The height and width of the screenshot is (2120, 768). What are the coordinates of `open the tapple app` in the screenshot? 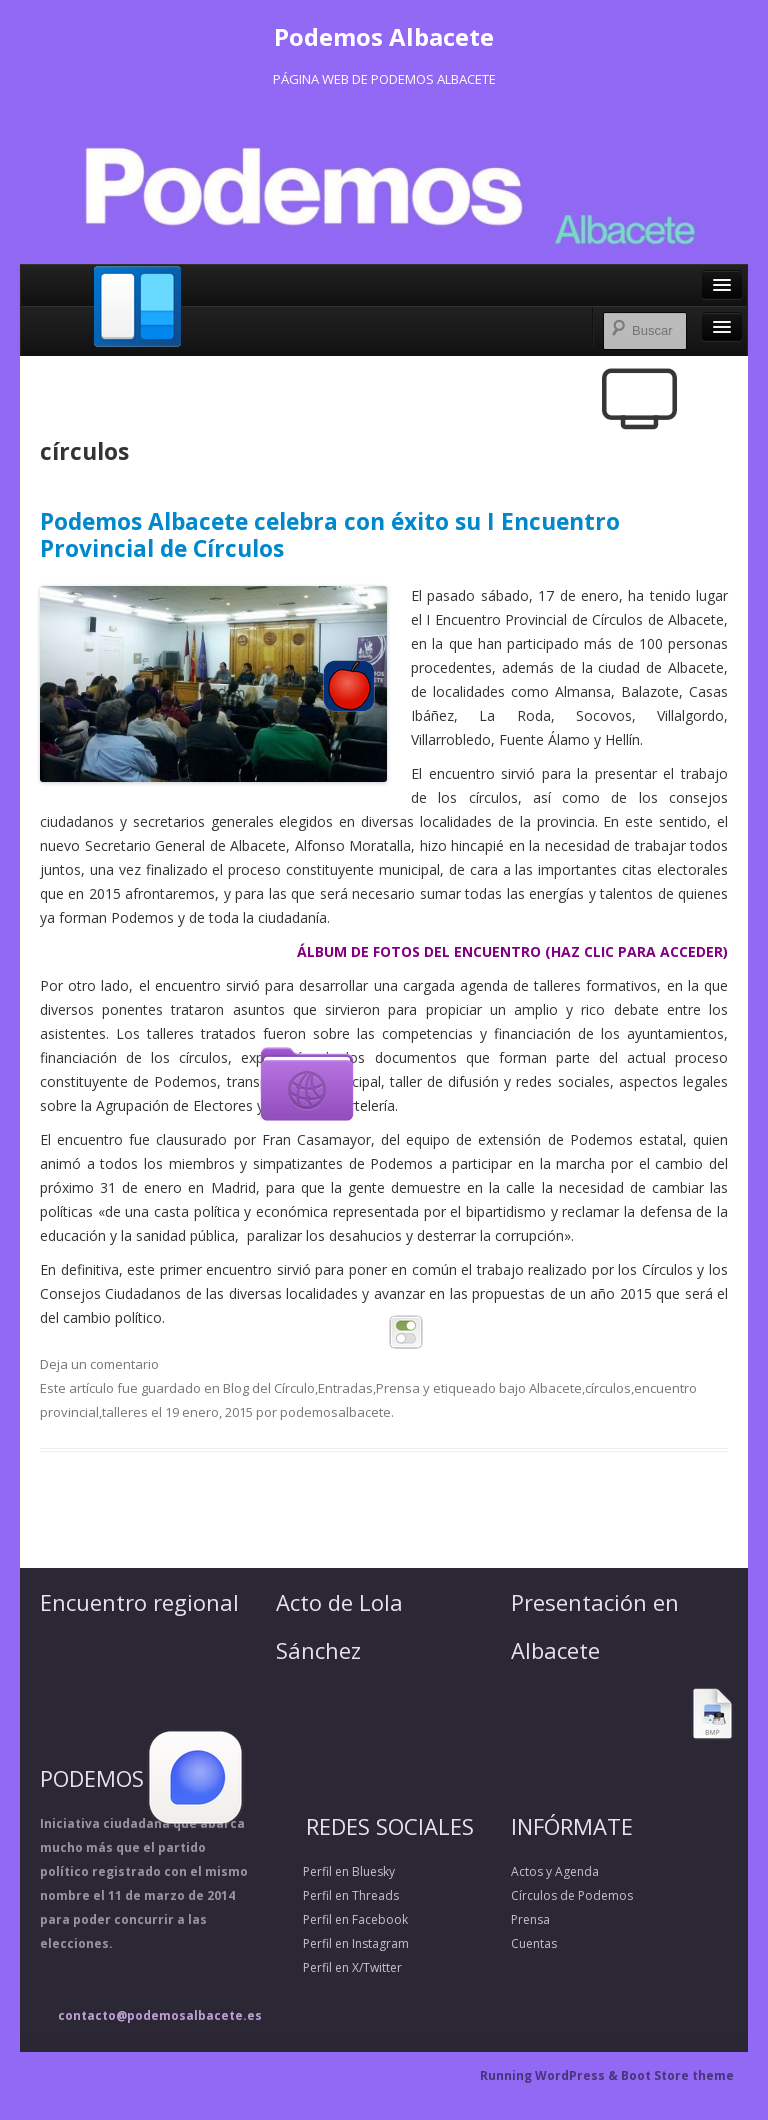 It's located at (349, 686).